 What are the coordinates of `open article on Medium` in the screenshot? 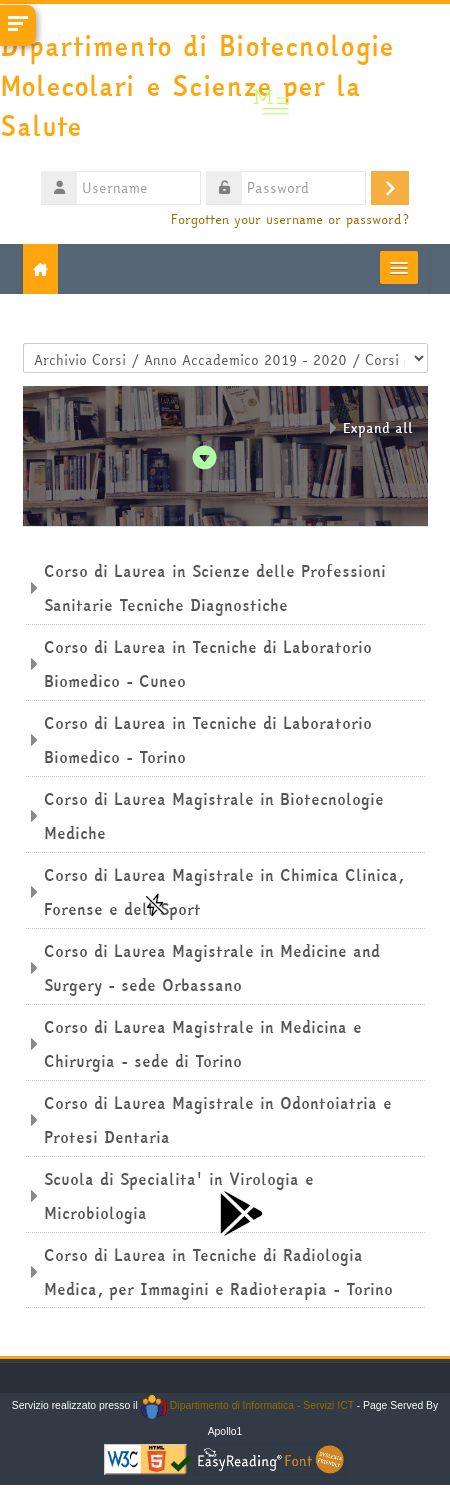 It's located at (271, 102).